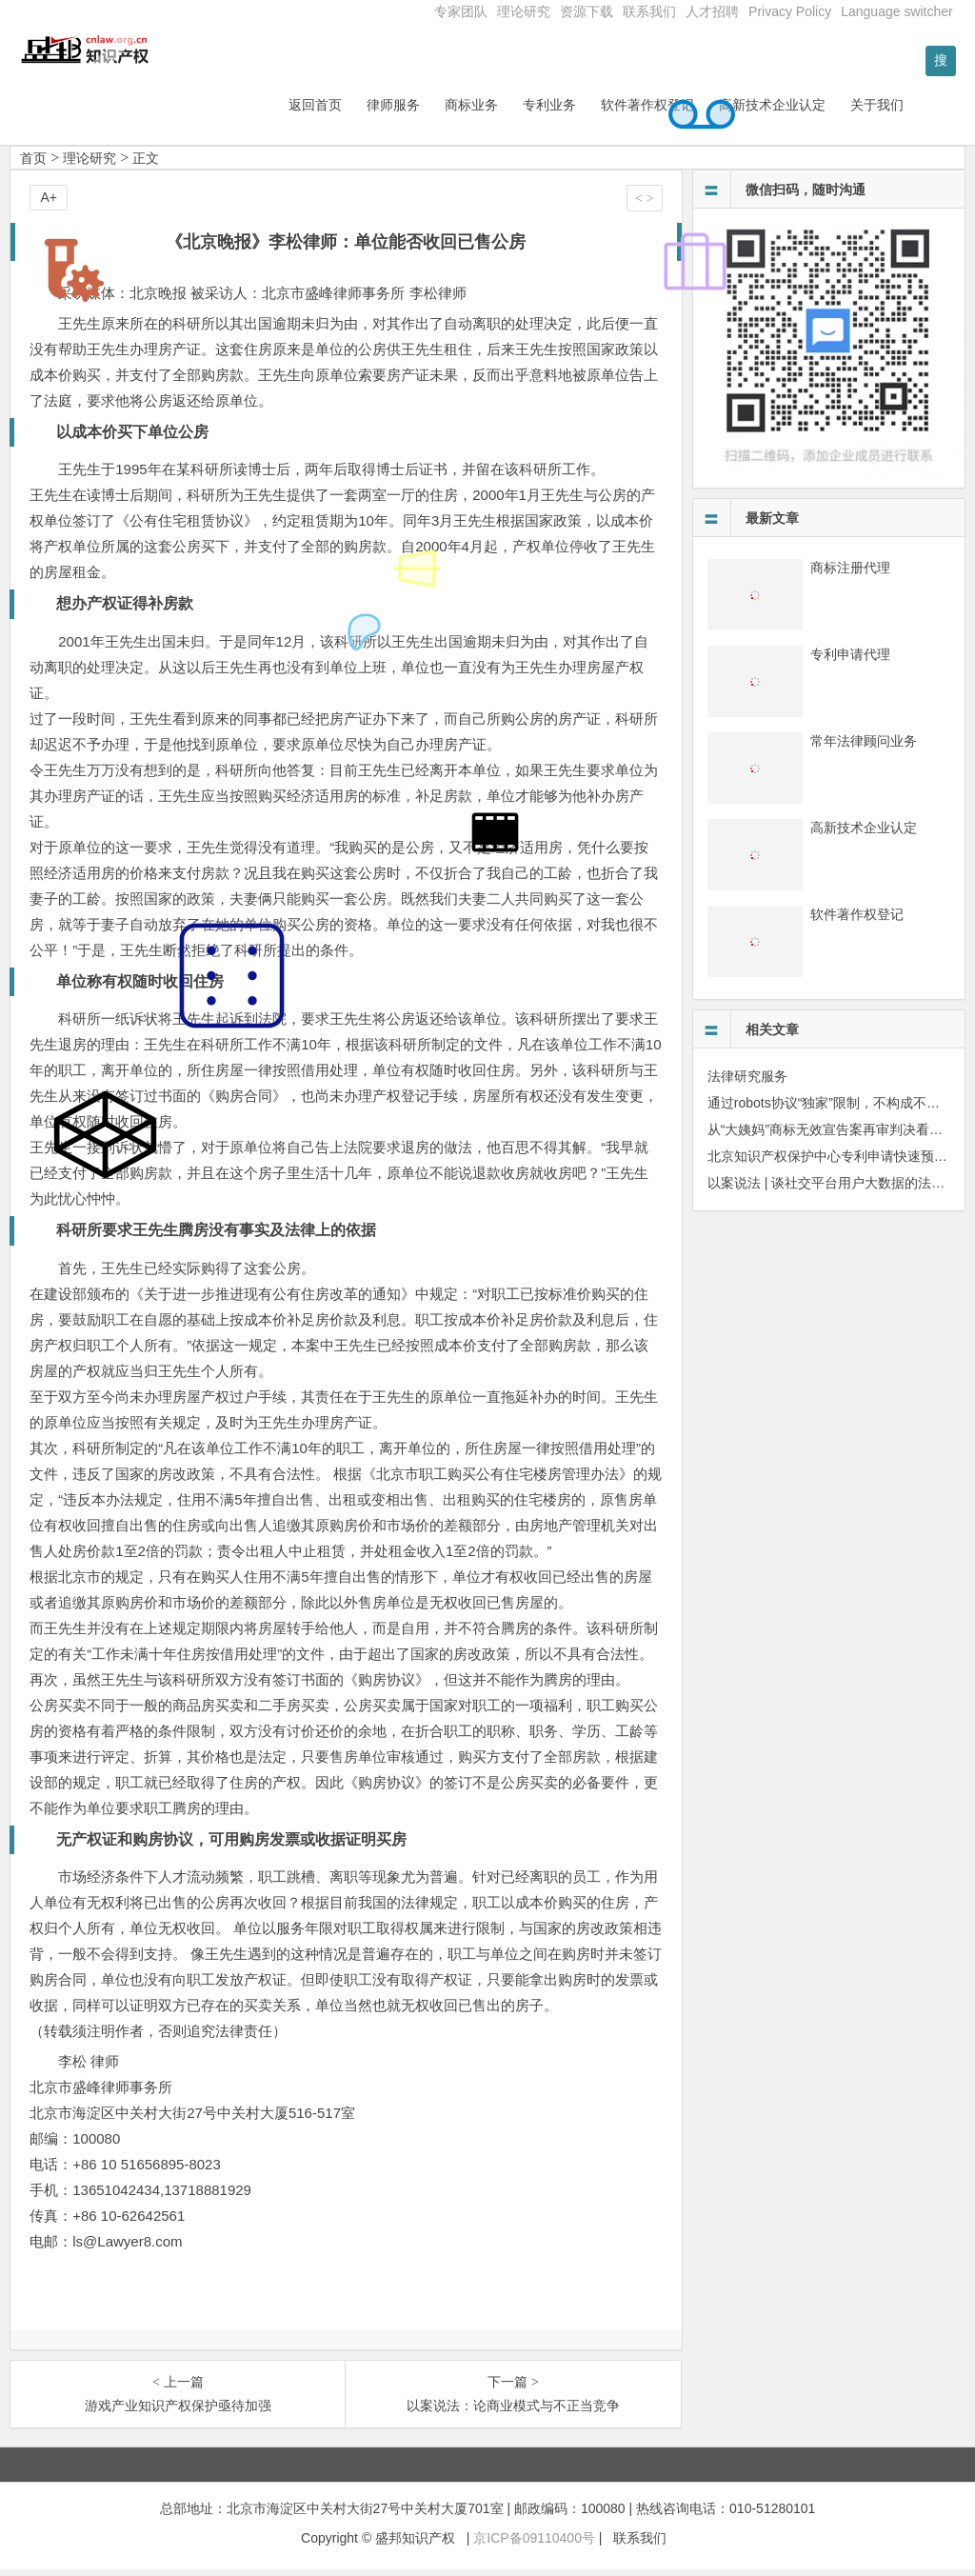  What do you see at coordinates (495, 832) in the screenshot?
I see `view video or film content` at bounding box center [495, 832].